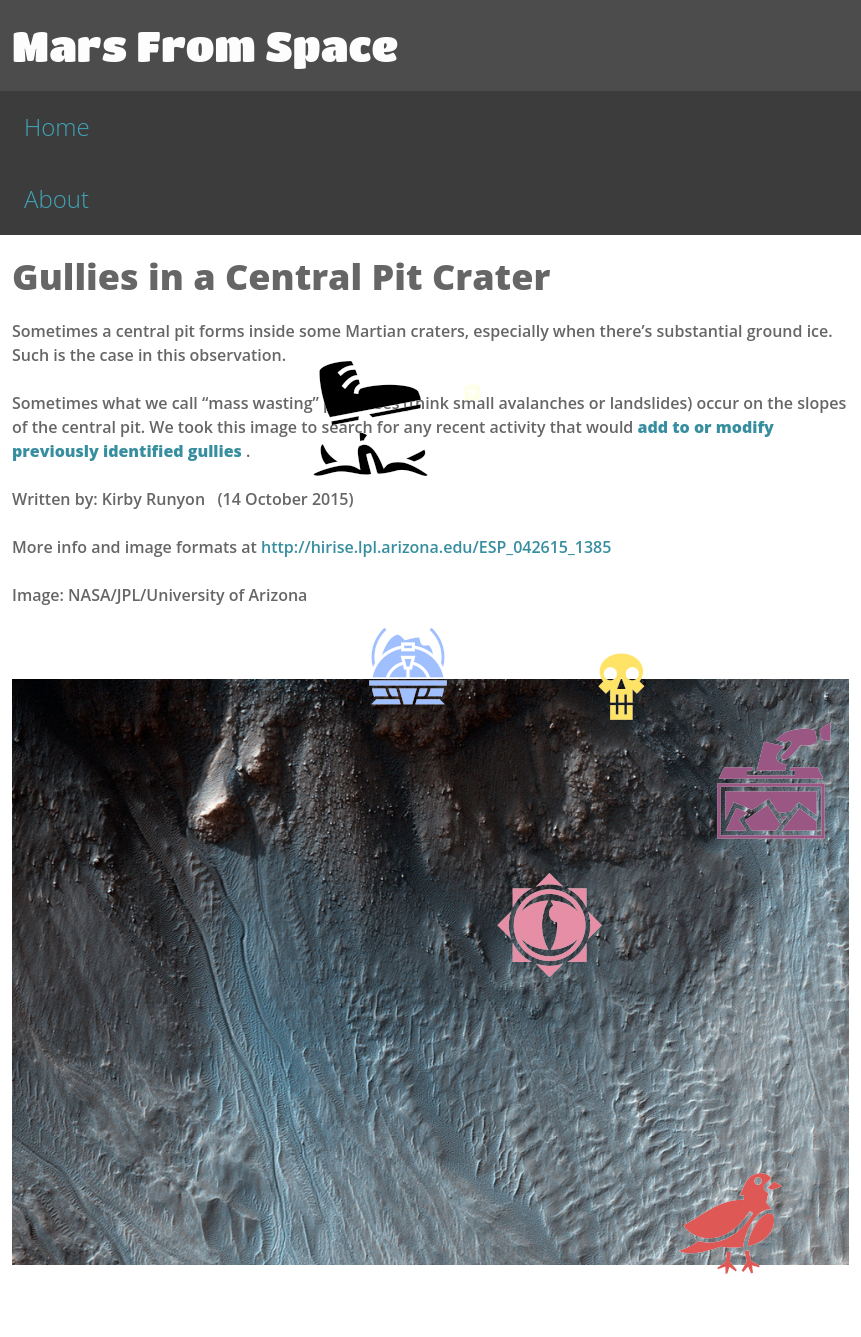 The image size is (861, 1337). Describe the element at coordinates (730, 1223) in the screenshot. I see `decorative bird illustration for nature-themed game` at that location.